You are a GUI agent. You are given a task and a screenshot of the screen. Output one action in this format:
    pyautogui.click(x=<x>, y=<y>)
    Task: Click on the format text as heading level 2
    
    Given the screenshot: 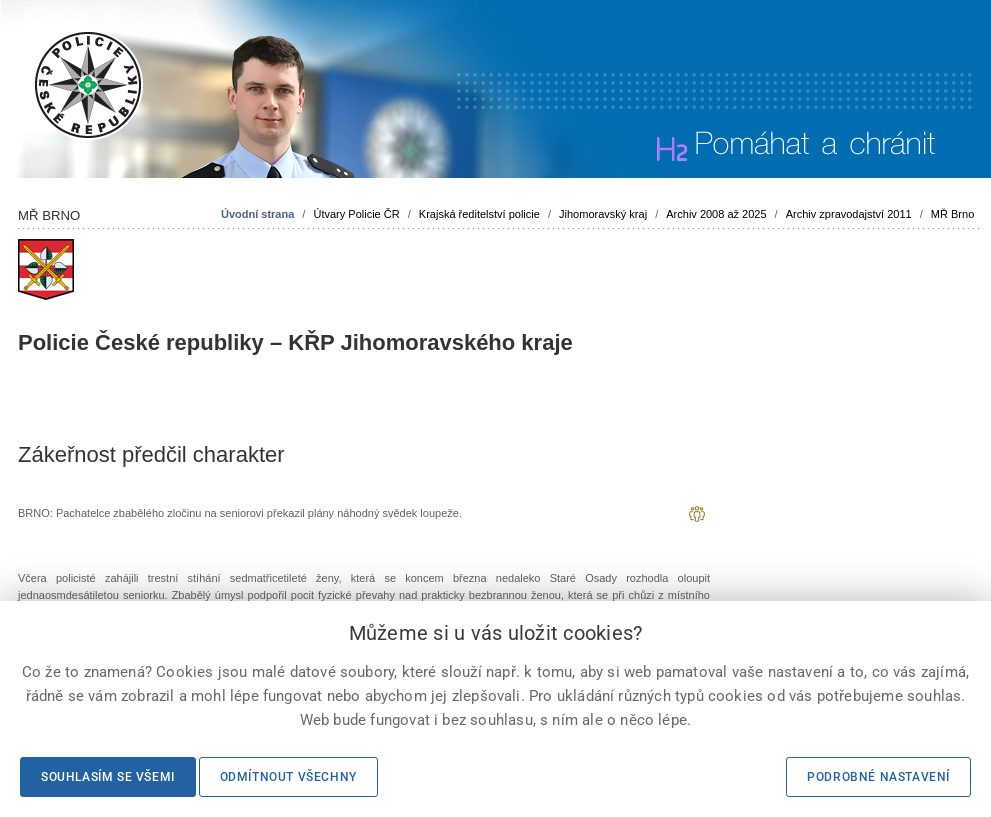 What is the action you would take?
    pyautogui.click(x=672, y=149)
    